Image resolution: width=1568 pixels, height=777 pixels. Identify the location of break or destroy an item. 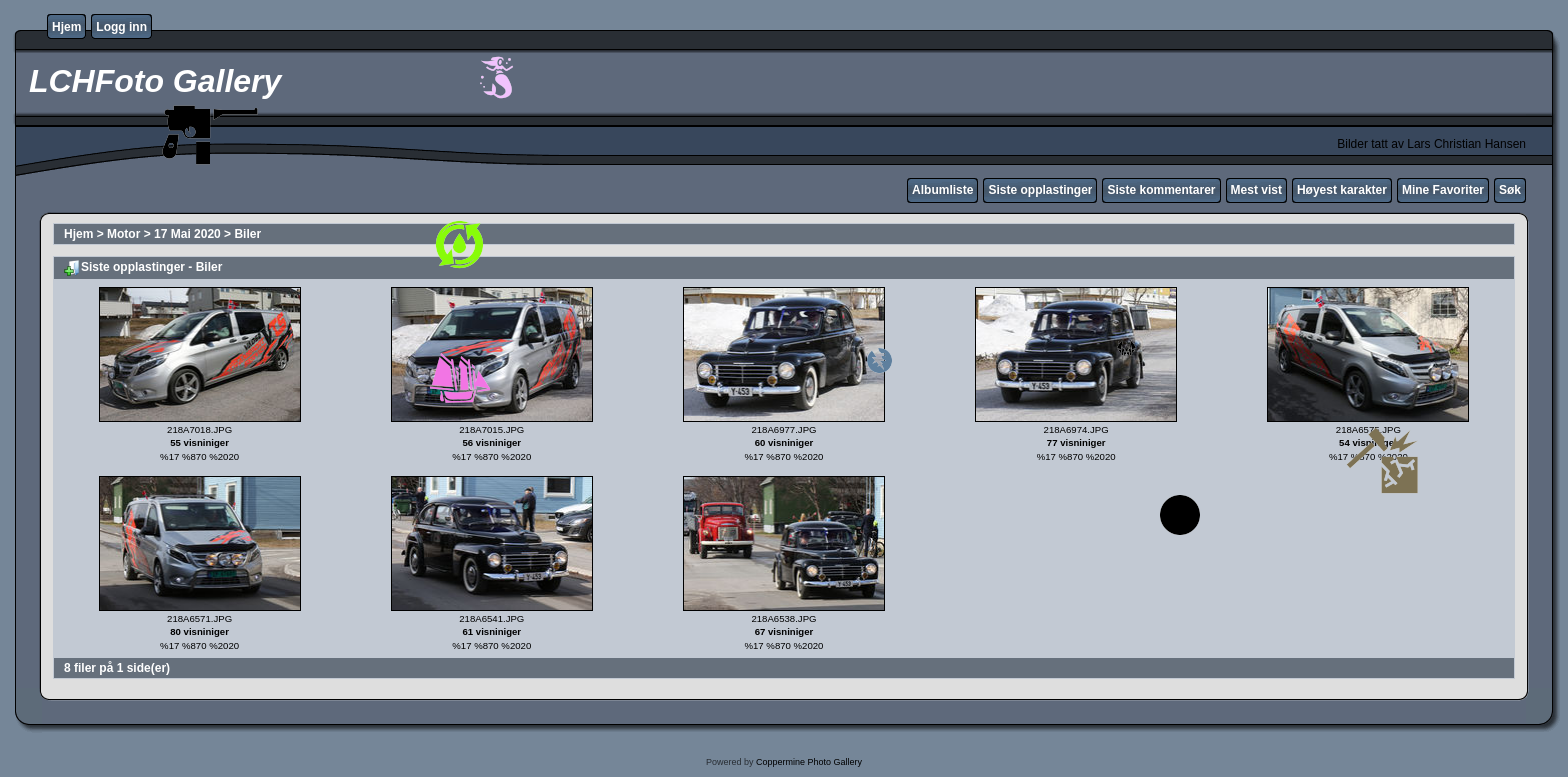
(1382, 457).